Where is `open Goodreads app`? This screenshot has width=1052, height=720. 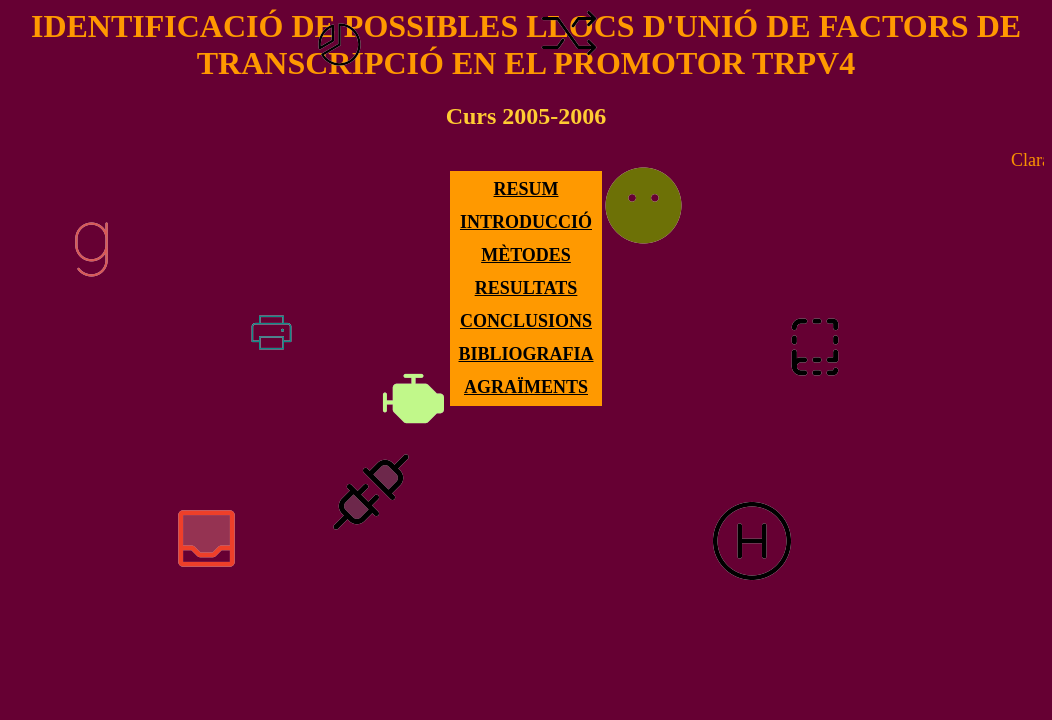 open Goodreads app is located at coordinates (91, 249).